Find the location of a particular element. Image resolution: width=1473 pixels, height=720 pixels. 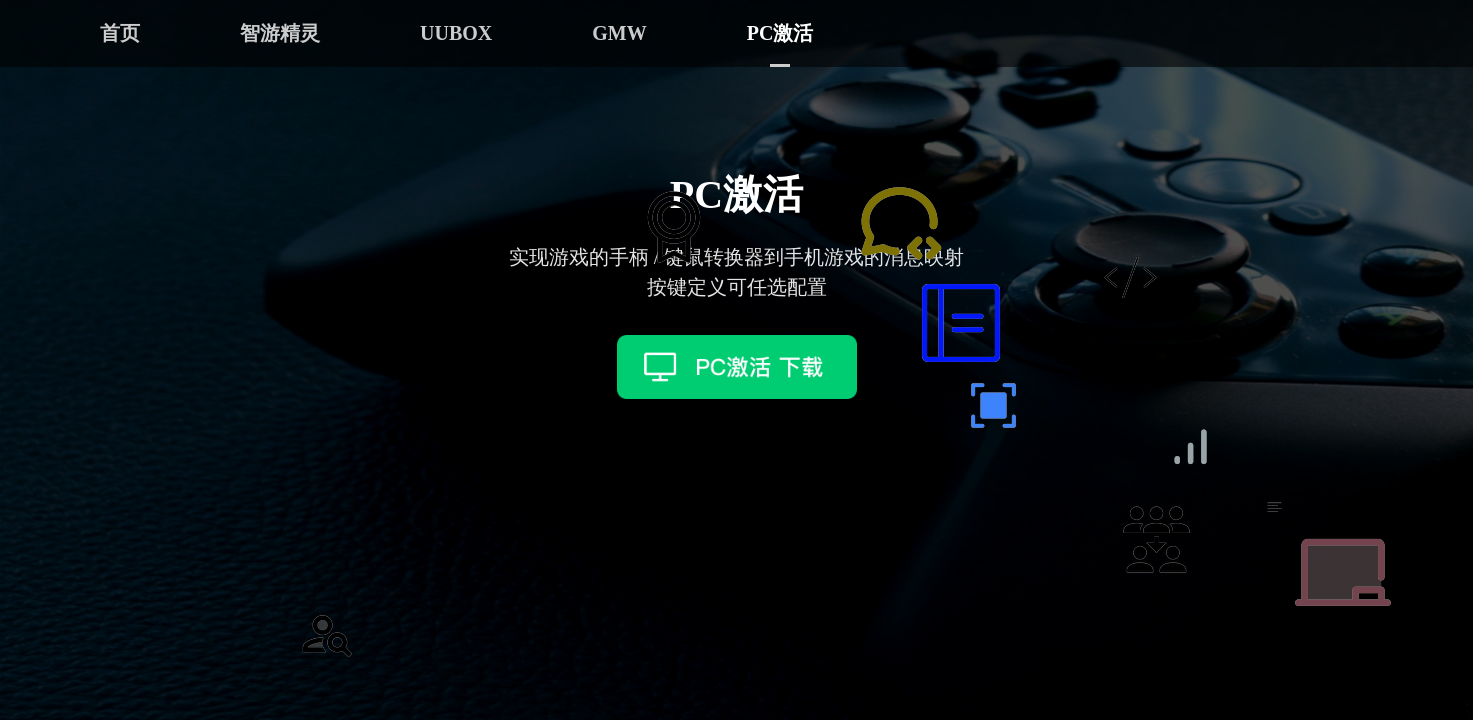

align text to the left is located at coordinates (1274, 507).